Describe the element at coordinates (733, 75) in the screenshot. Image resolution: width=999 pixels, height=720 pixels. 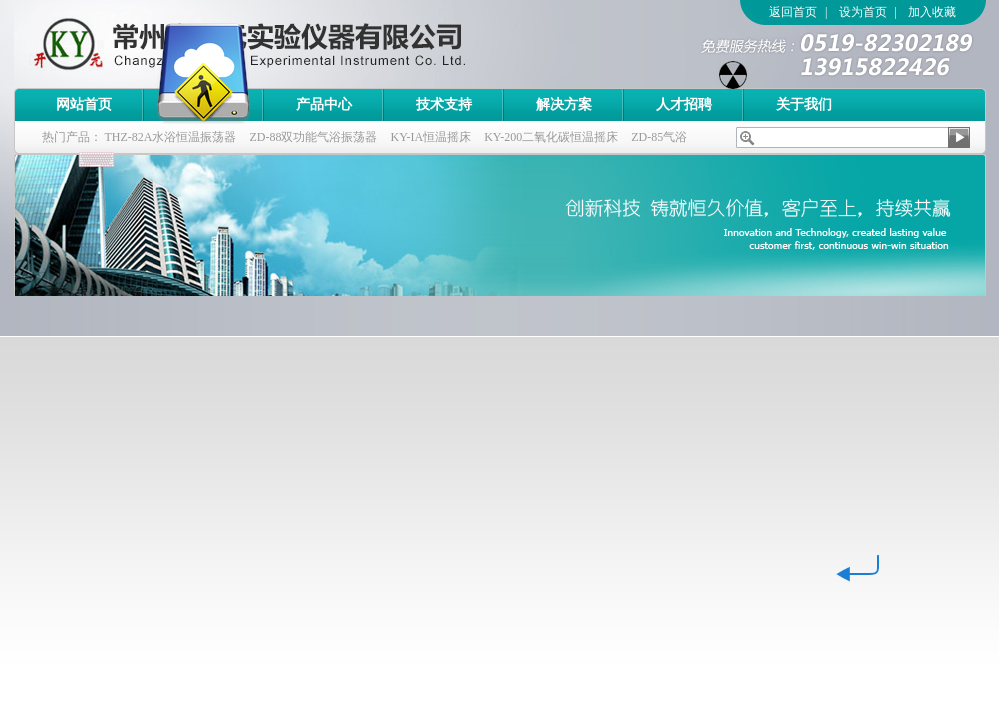
I see `access the burn folder to prepare files for disc burning` at that location.